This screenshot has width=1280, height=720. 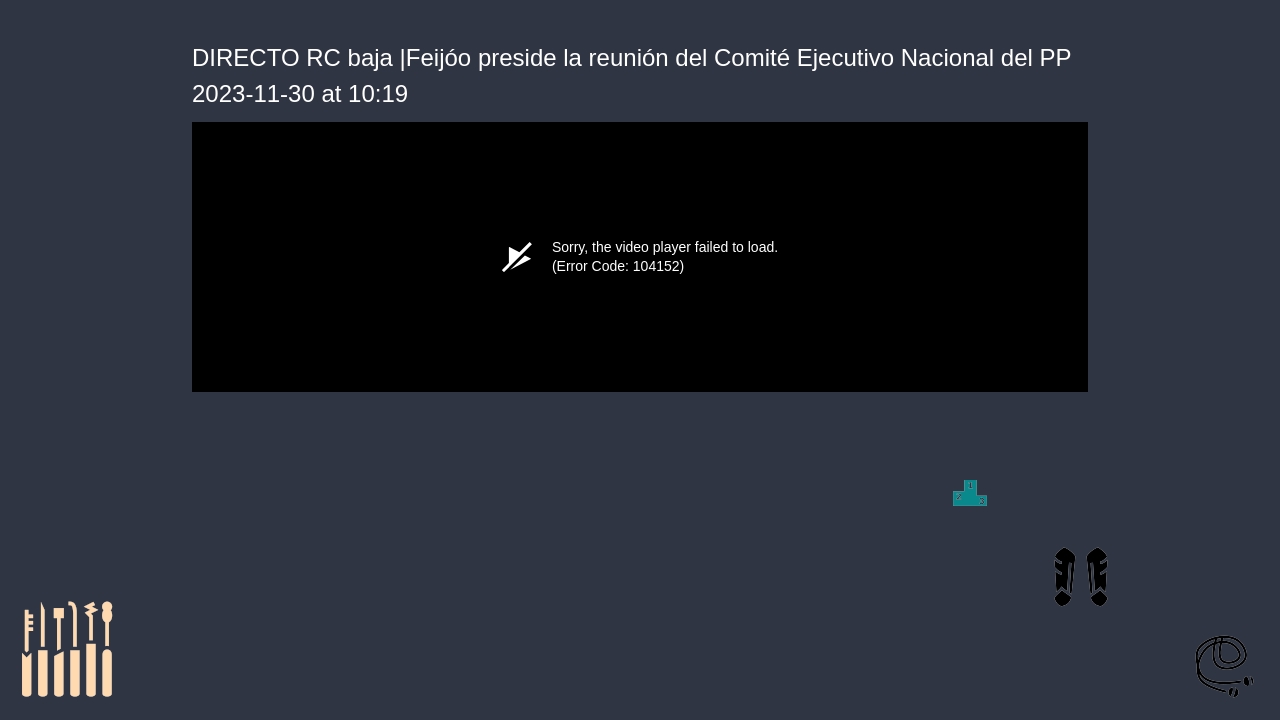 I want to click on hunting bolas weapon item in game inventory, so click(x=1224, y=666).